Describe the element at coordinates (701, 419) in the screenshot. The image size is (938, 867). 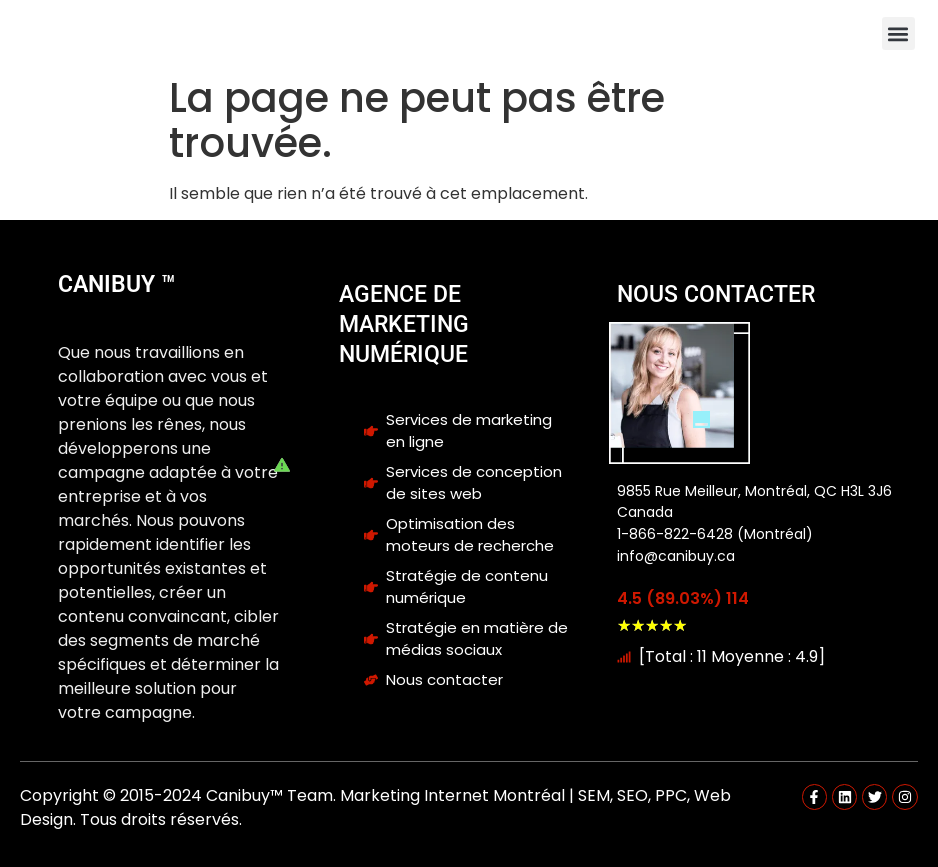
I see `orange telecom company logo` at that location.